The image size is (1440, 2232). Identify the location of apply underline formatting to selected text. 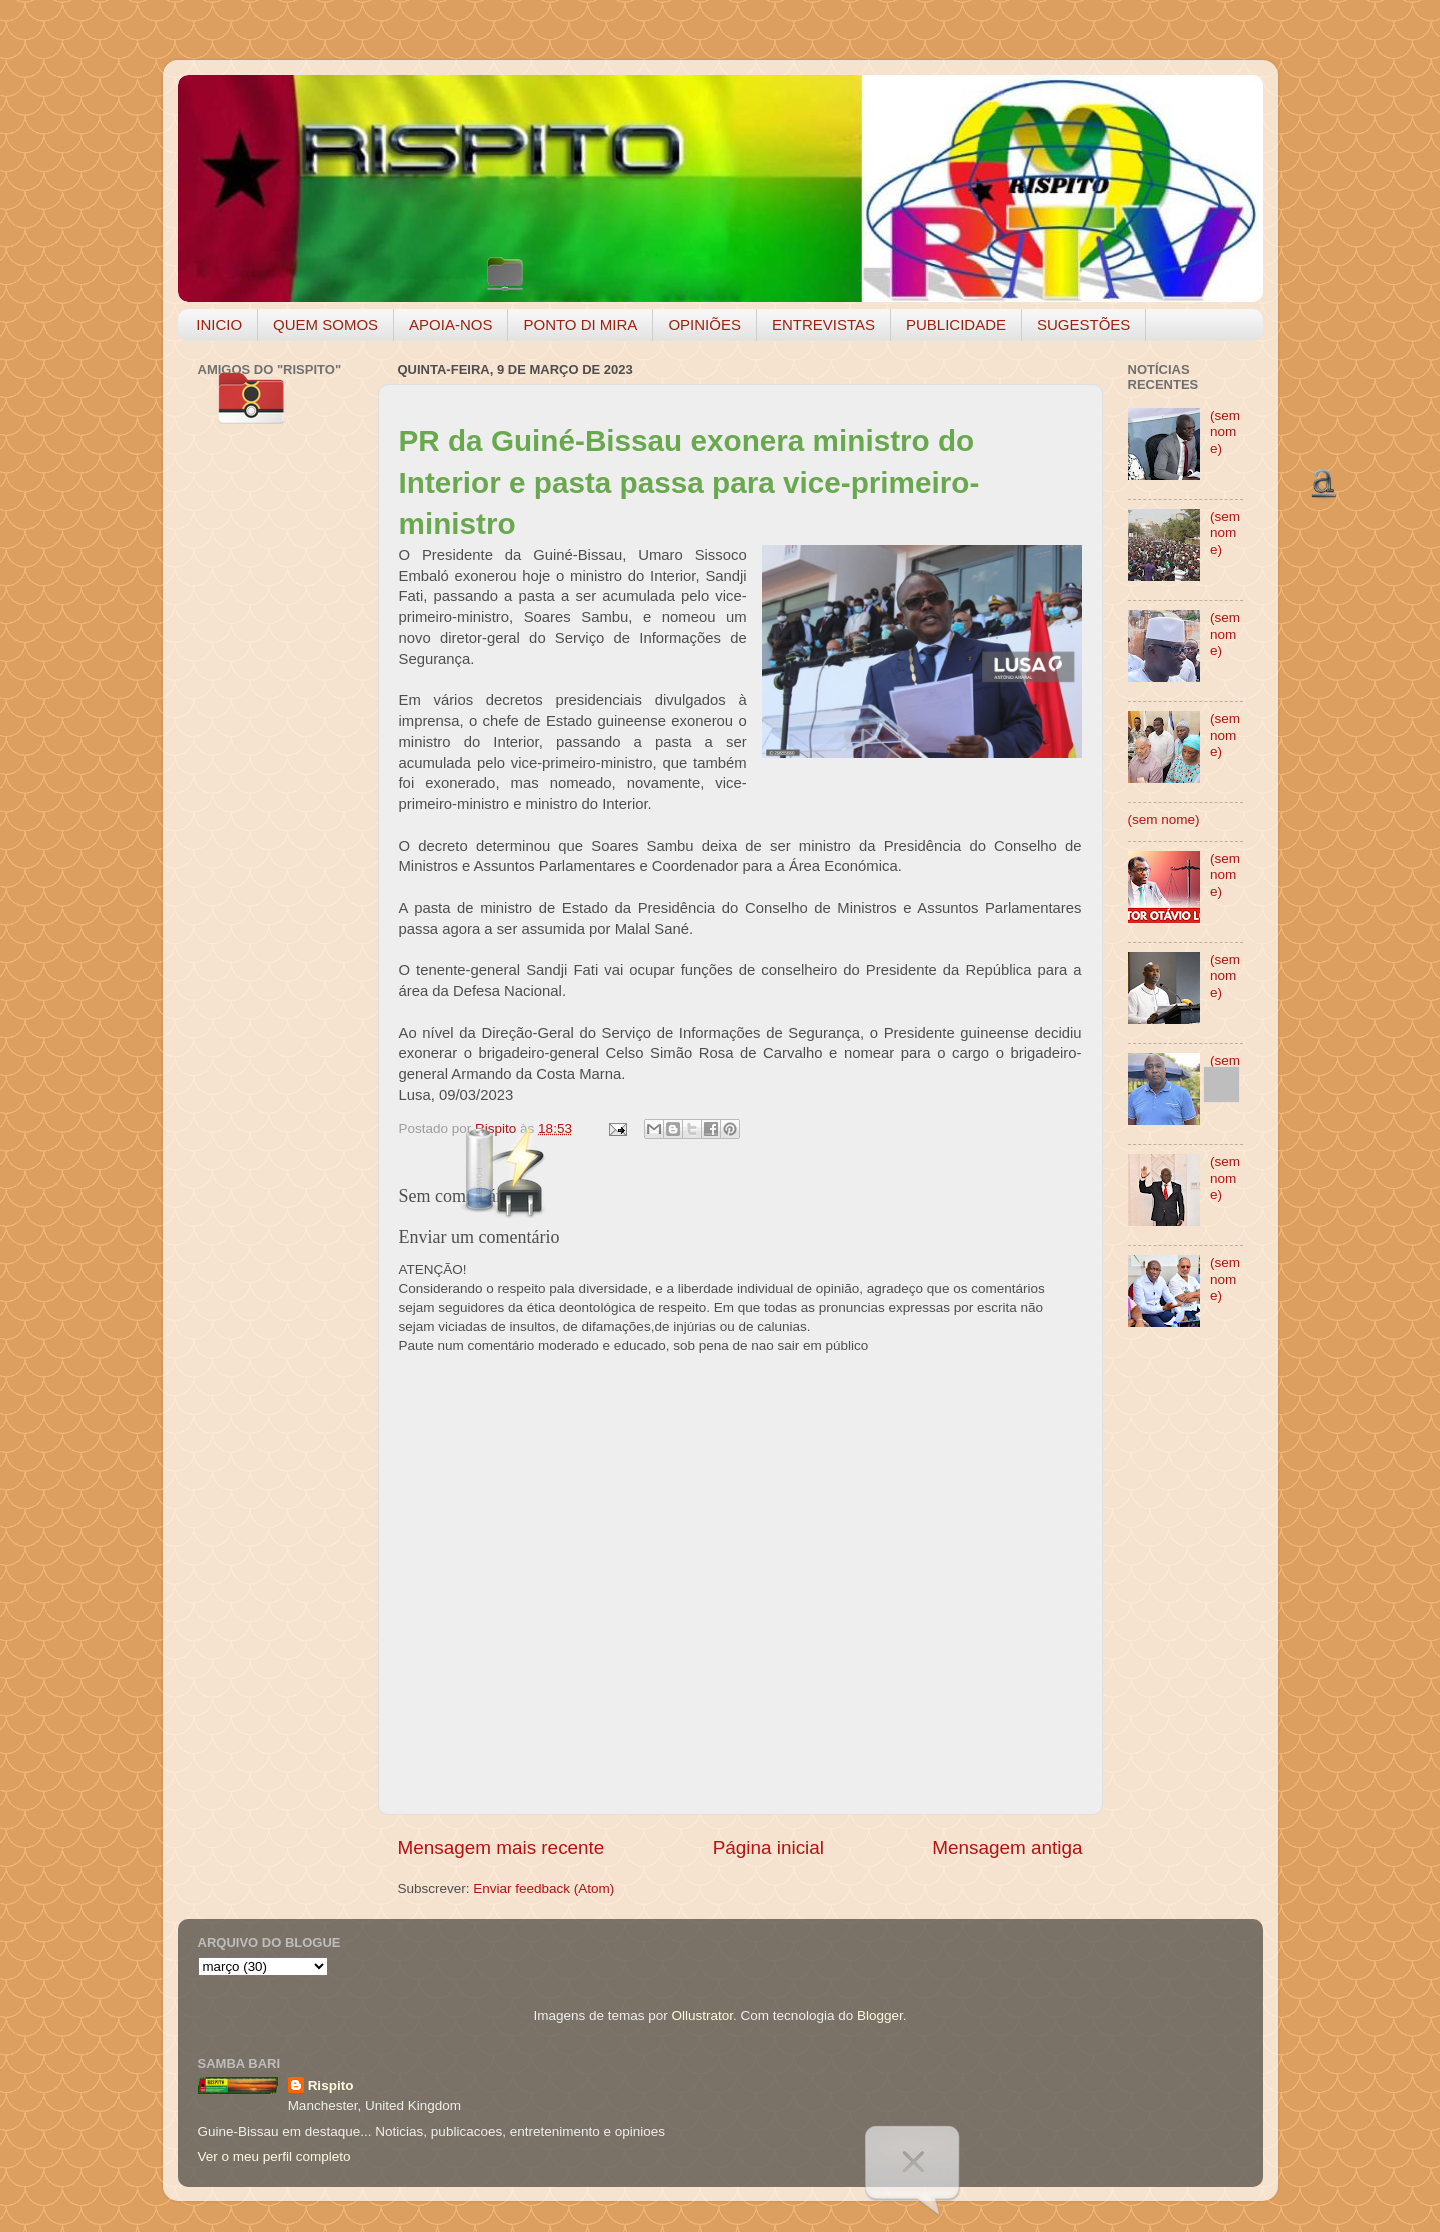
(1323, 483).